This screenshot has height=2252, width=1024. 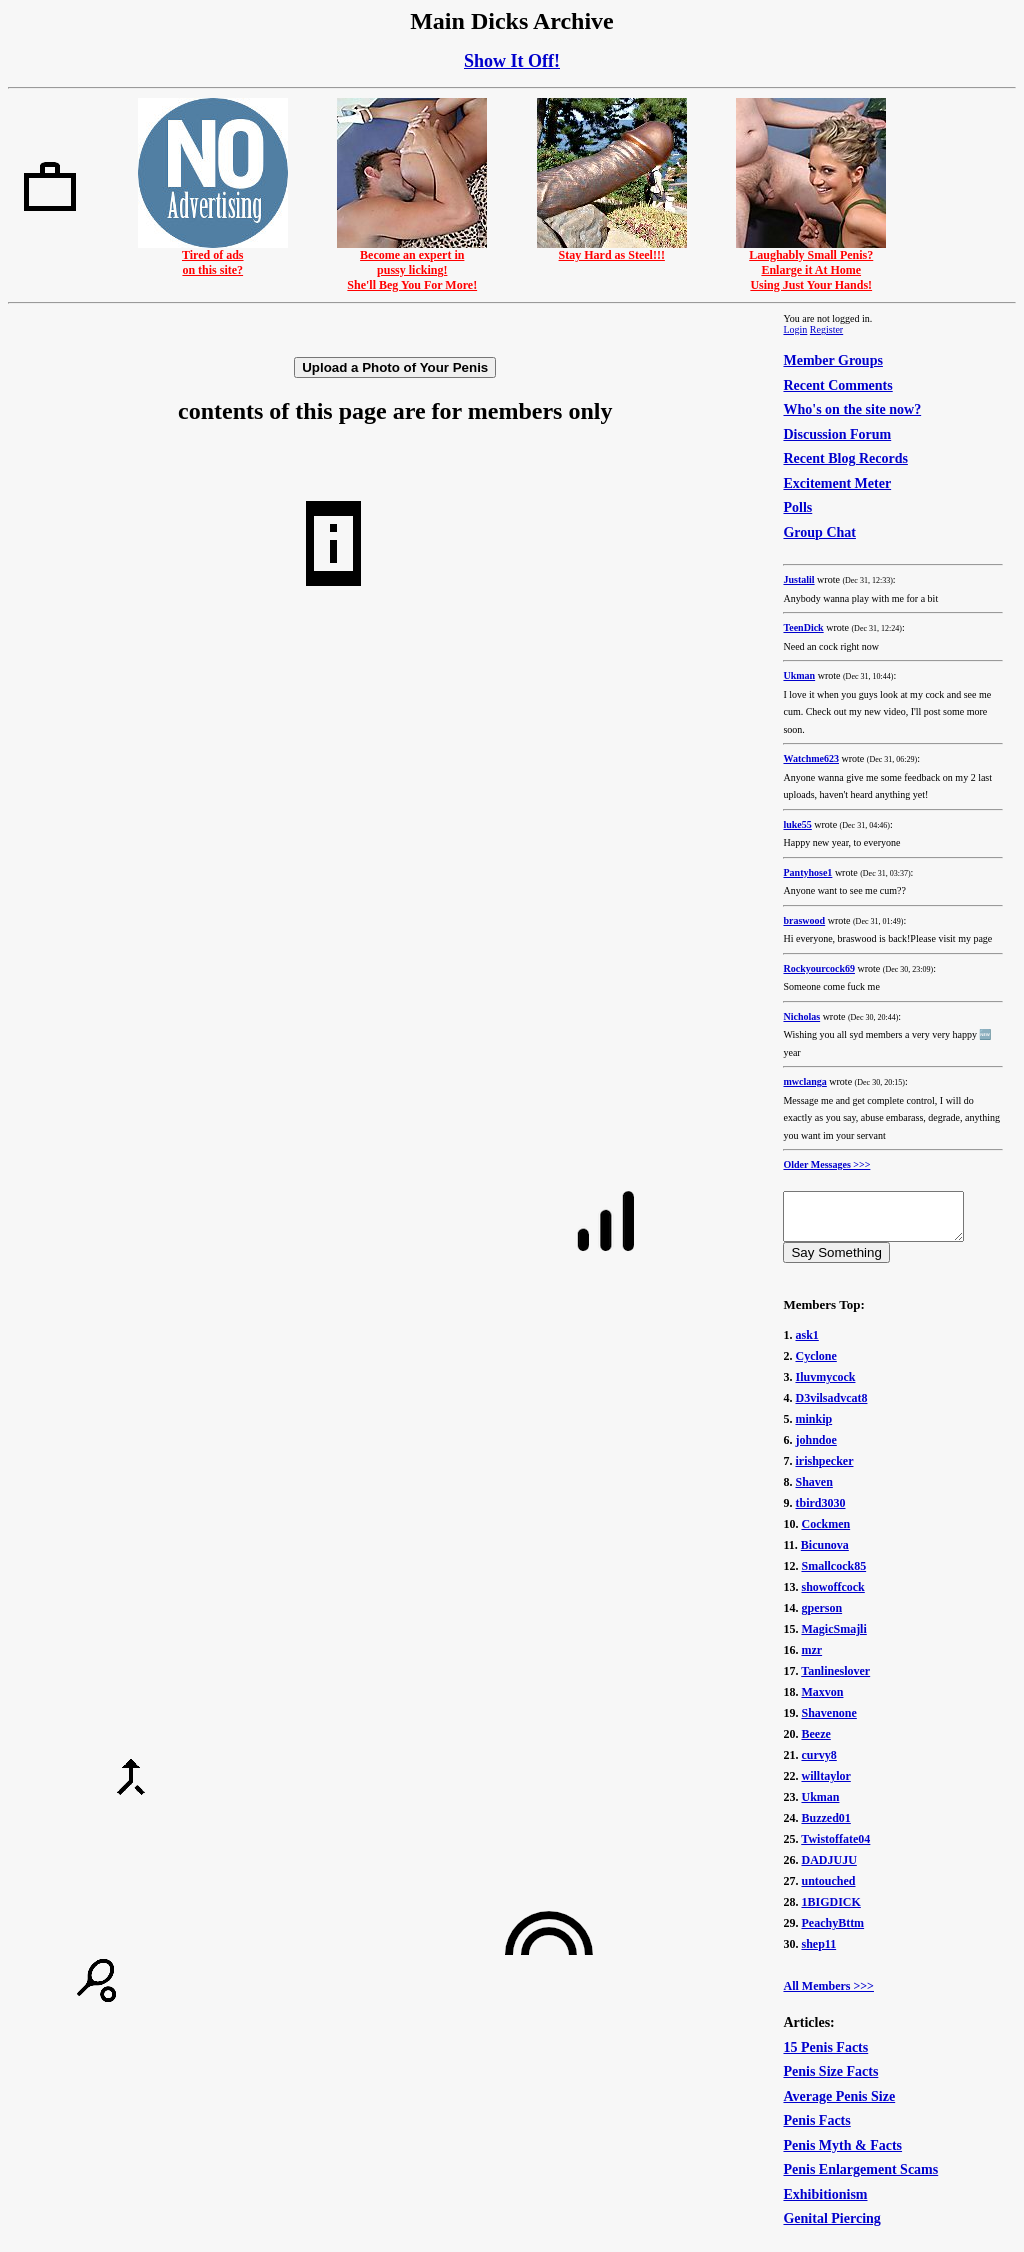 I want to click on access photo filters or visual effects, so click(x=549, y=1935).